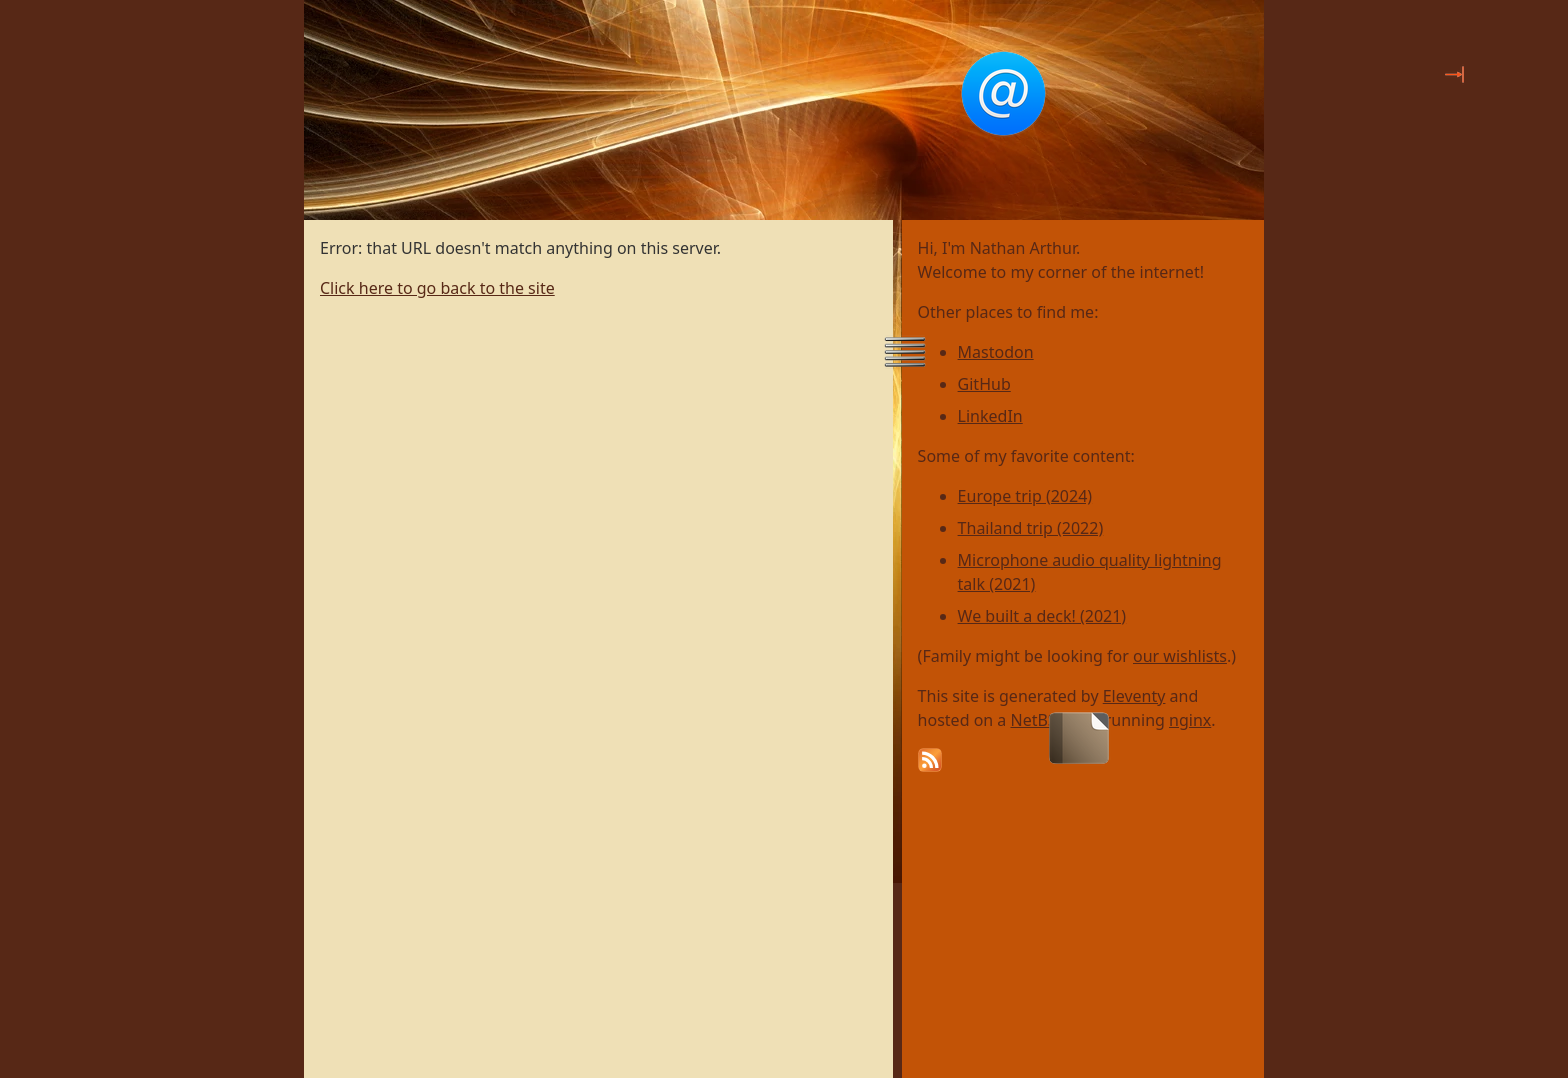 Image resolution: width=1568 pixels, height=1078 pixels. What do you see at coordinates (1079, 736) in the screenshot?
I see `change desktop wallpaper settings` at bounding box center [1079, 736].